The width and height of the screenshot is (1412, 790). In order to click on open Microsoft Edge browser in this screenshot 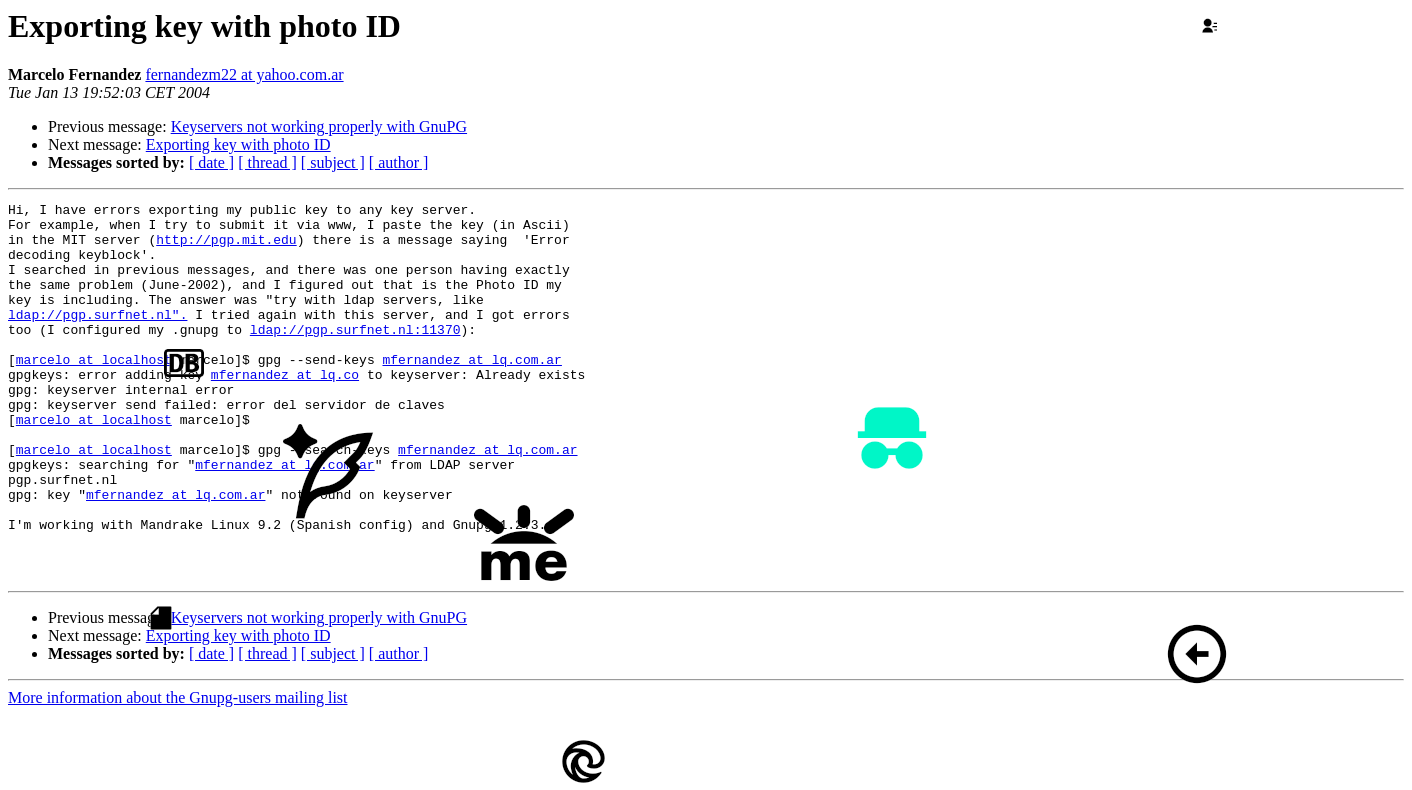, I will do `click(583, 761)`.